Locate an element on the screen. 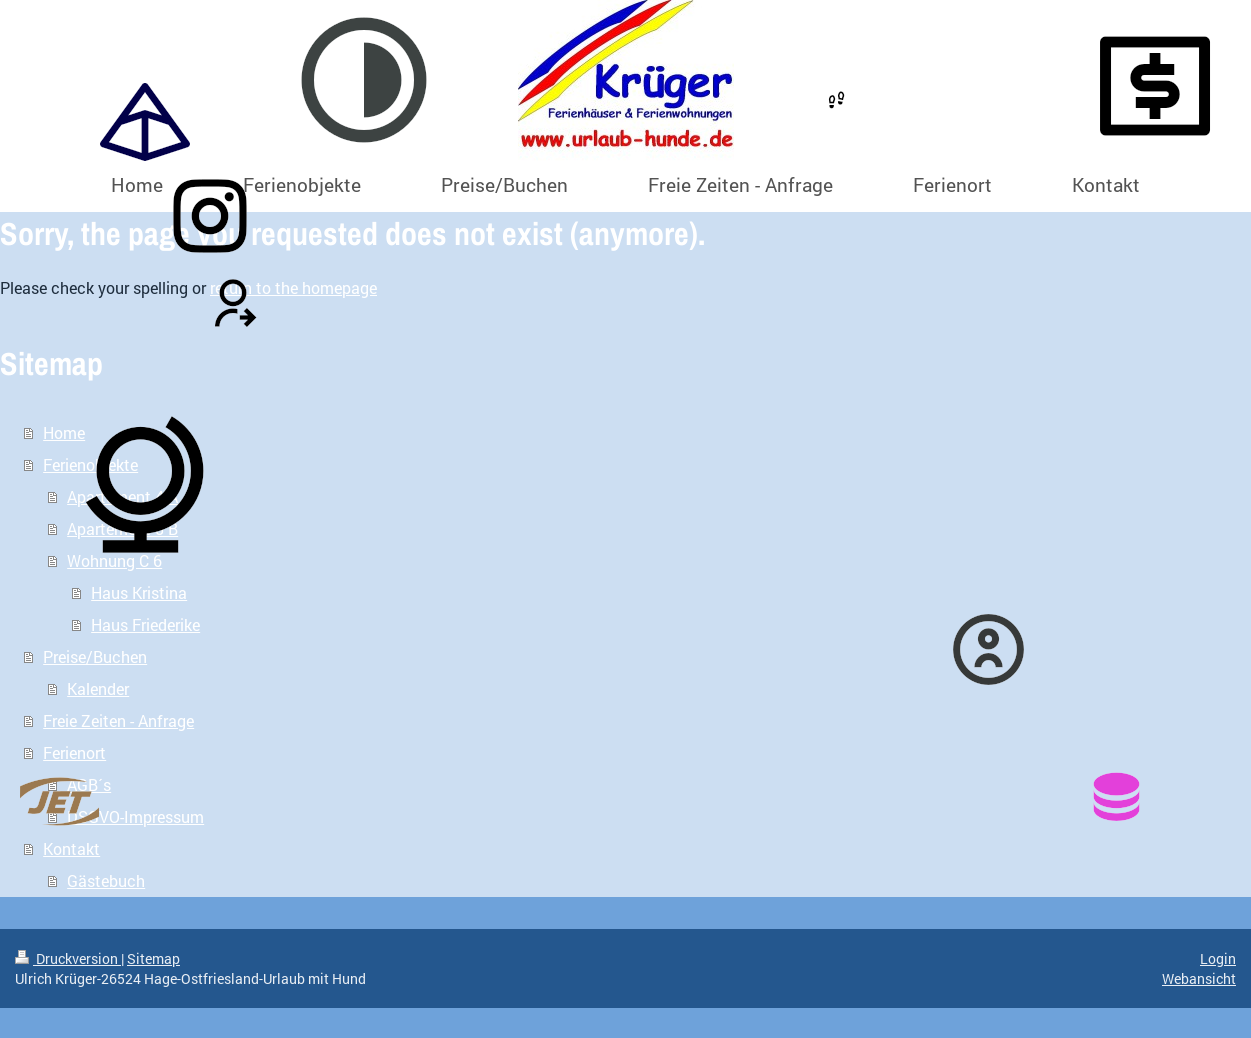 This screenshot has width=1251, height=1038. pydantic library or framework branding is located at coordinates (145, 122).